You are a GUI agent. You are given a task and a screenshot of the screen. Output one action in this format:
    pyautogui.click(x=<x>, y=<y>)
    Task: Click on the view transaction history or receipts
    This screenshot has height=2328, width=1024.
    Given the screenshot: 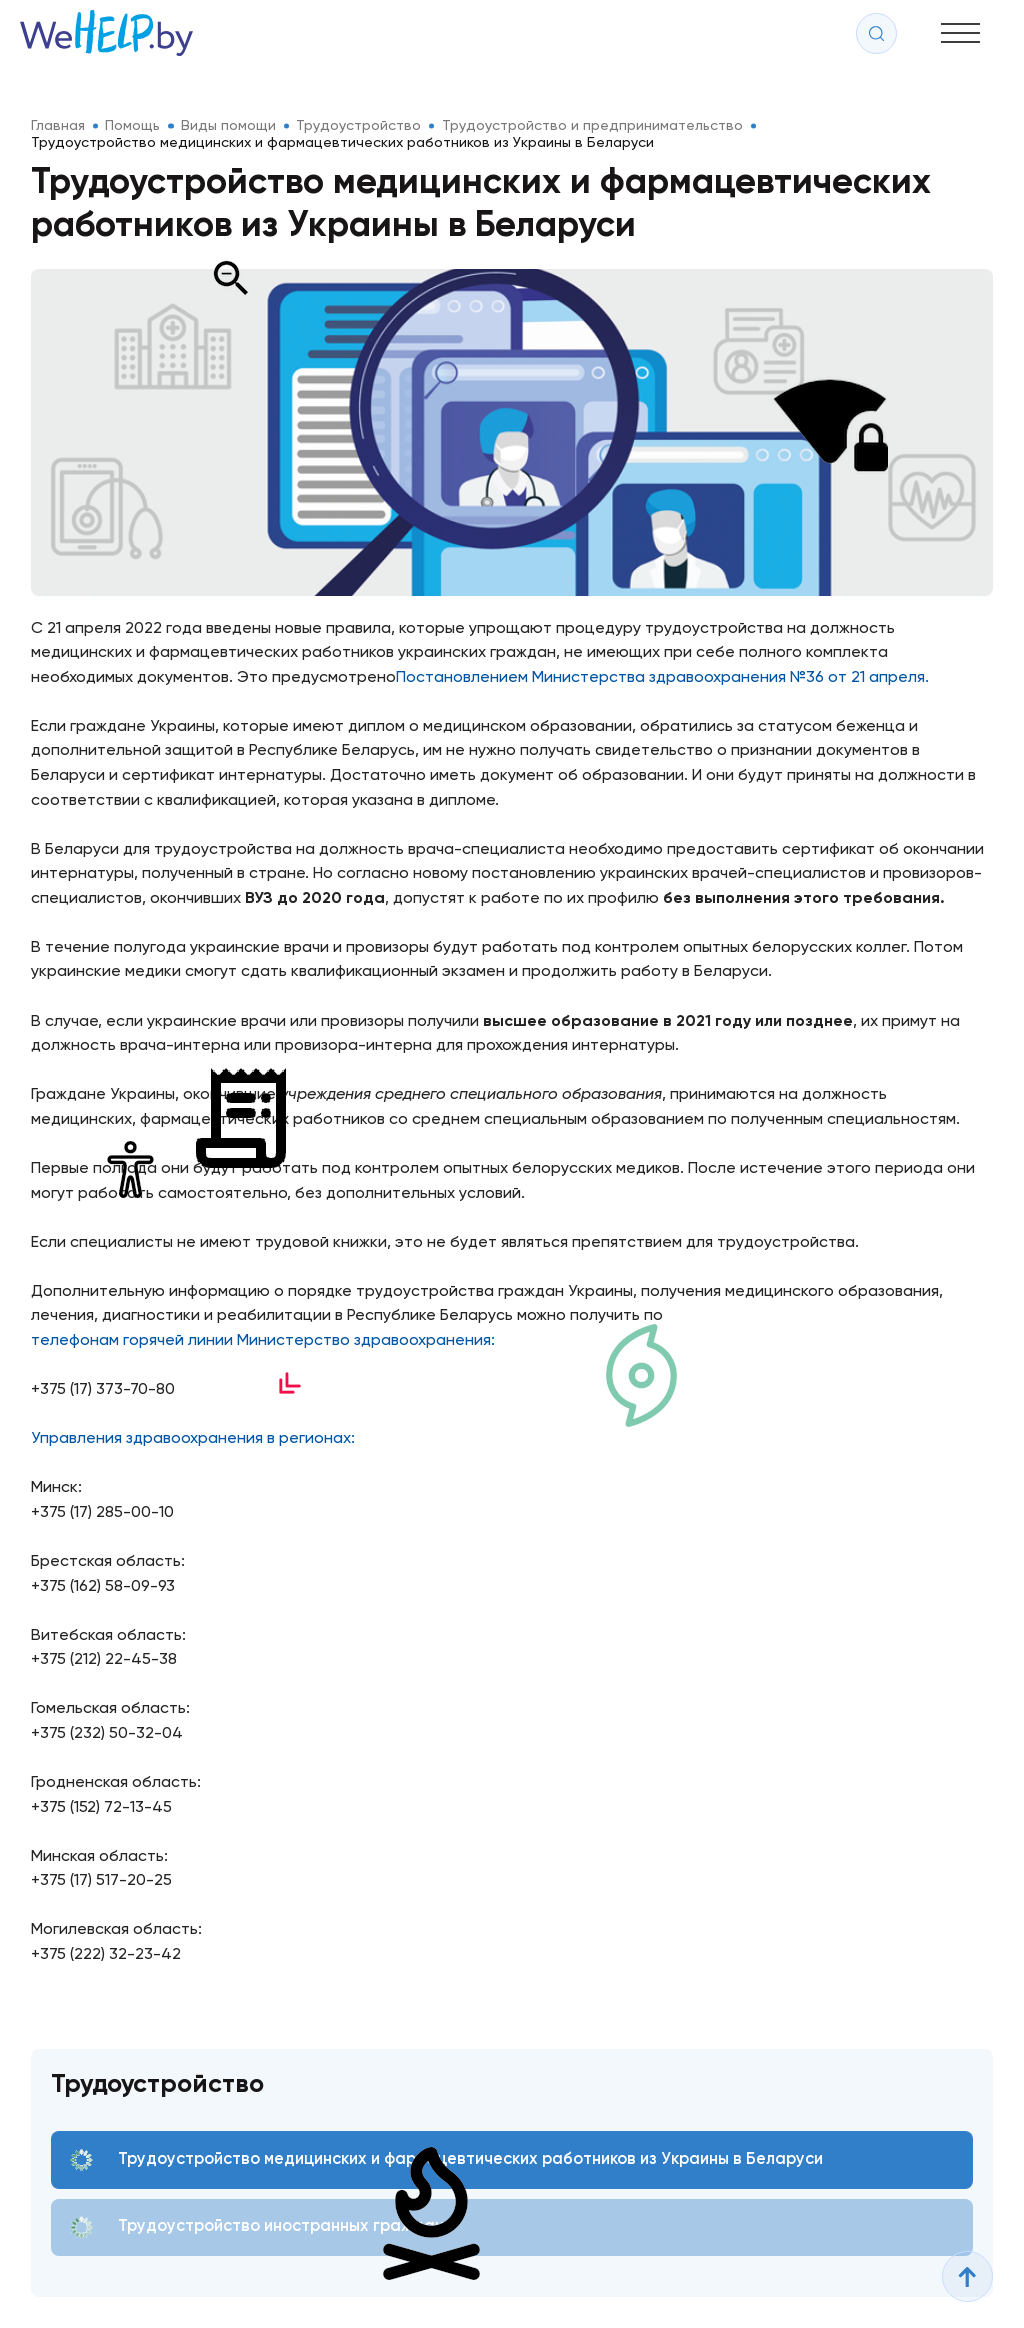 What is the action you would take?
    pyautogui.click(x=241, y=1118)
    